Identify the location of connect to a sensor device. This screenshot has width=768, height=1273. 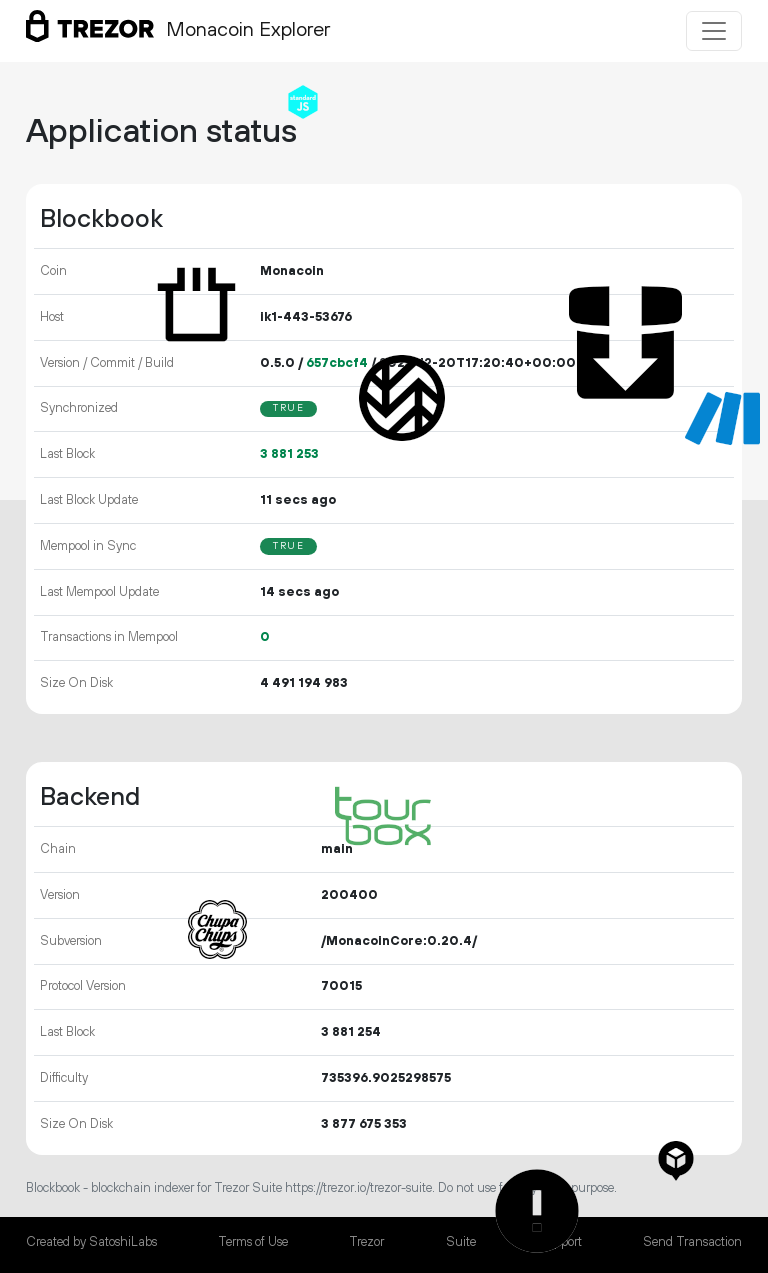
(196, 306).